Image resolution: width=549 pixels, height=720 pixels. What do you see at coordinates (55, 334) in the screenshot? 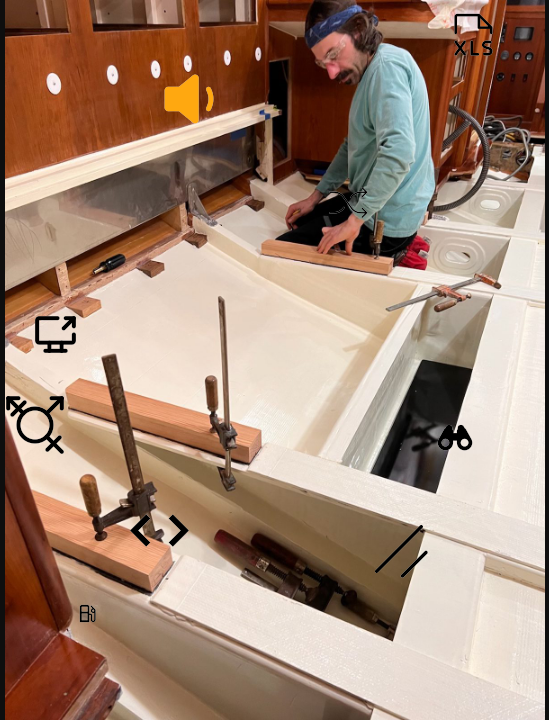
I see `share your screen with others` at bounding box center [55, 334].